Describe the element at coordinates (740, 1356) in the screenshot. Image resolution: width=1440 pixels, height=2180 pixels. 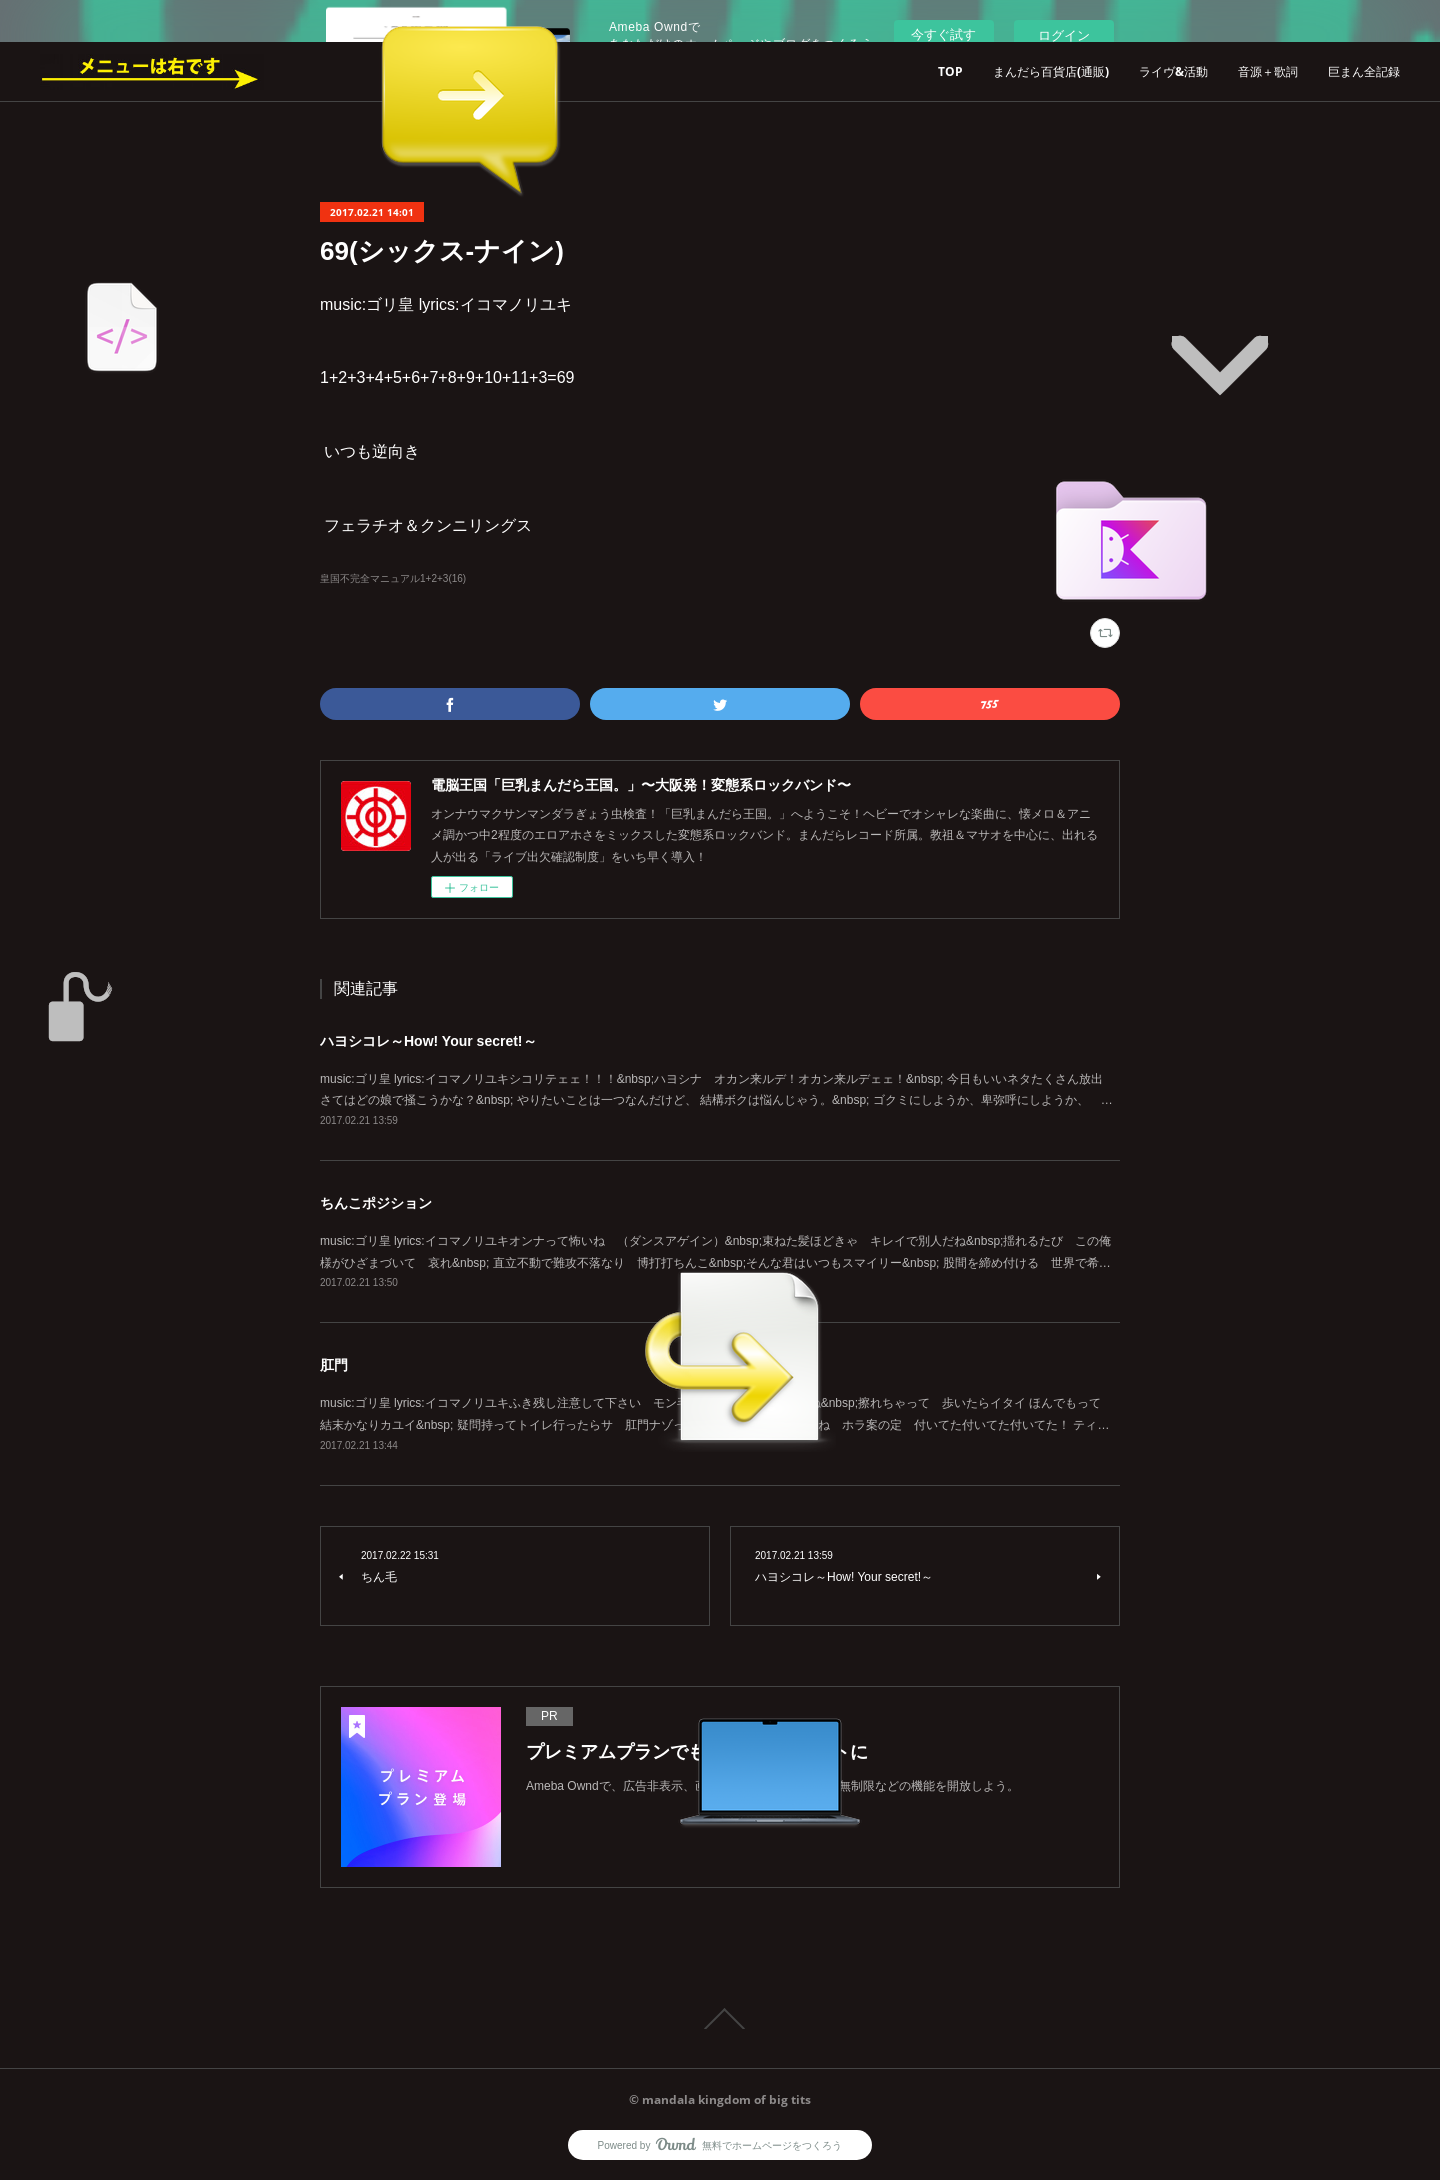
I see `revert document to previous version` at that location.